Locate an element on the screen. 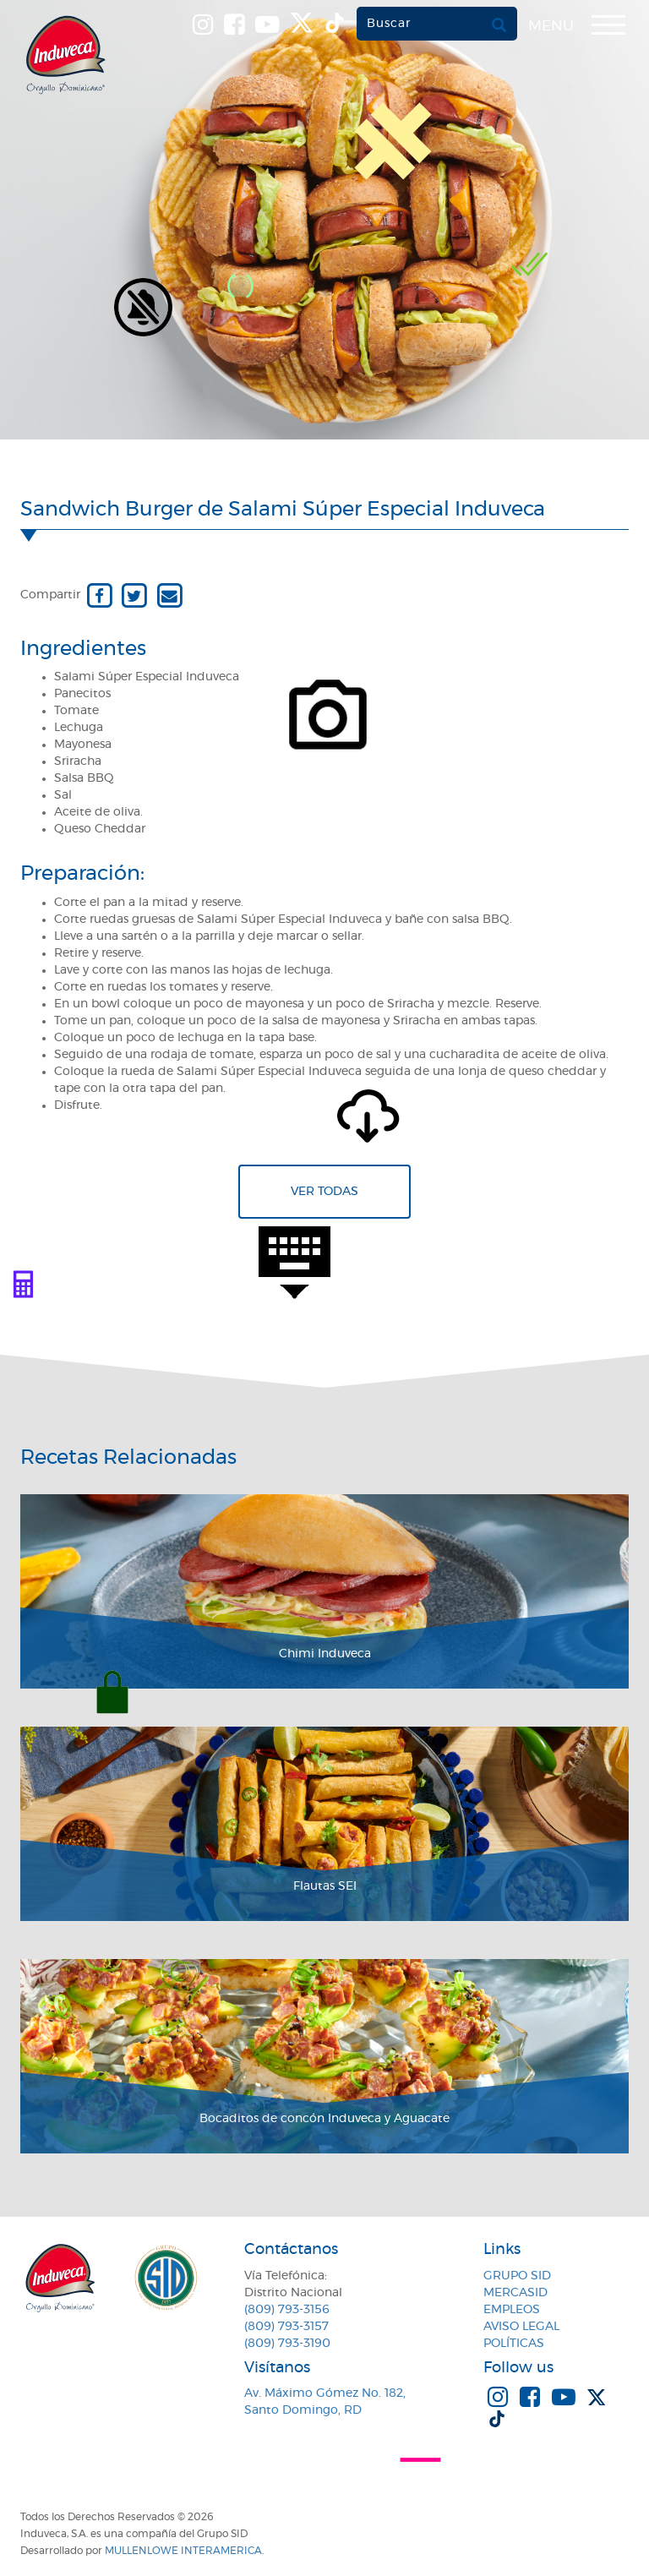  mute notifications is located at coordinates (143, 307).